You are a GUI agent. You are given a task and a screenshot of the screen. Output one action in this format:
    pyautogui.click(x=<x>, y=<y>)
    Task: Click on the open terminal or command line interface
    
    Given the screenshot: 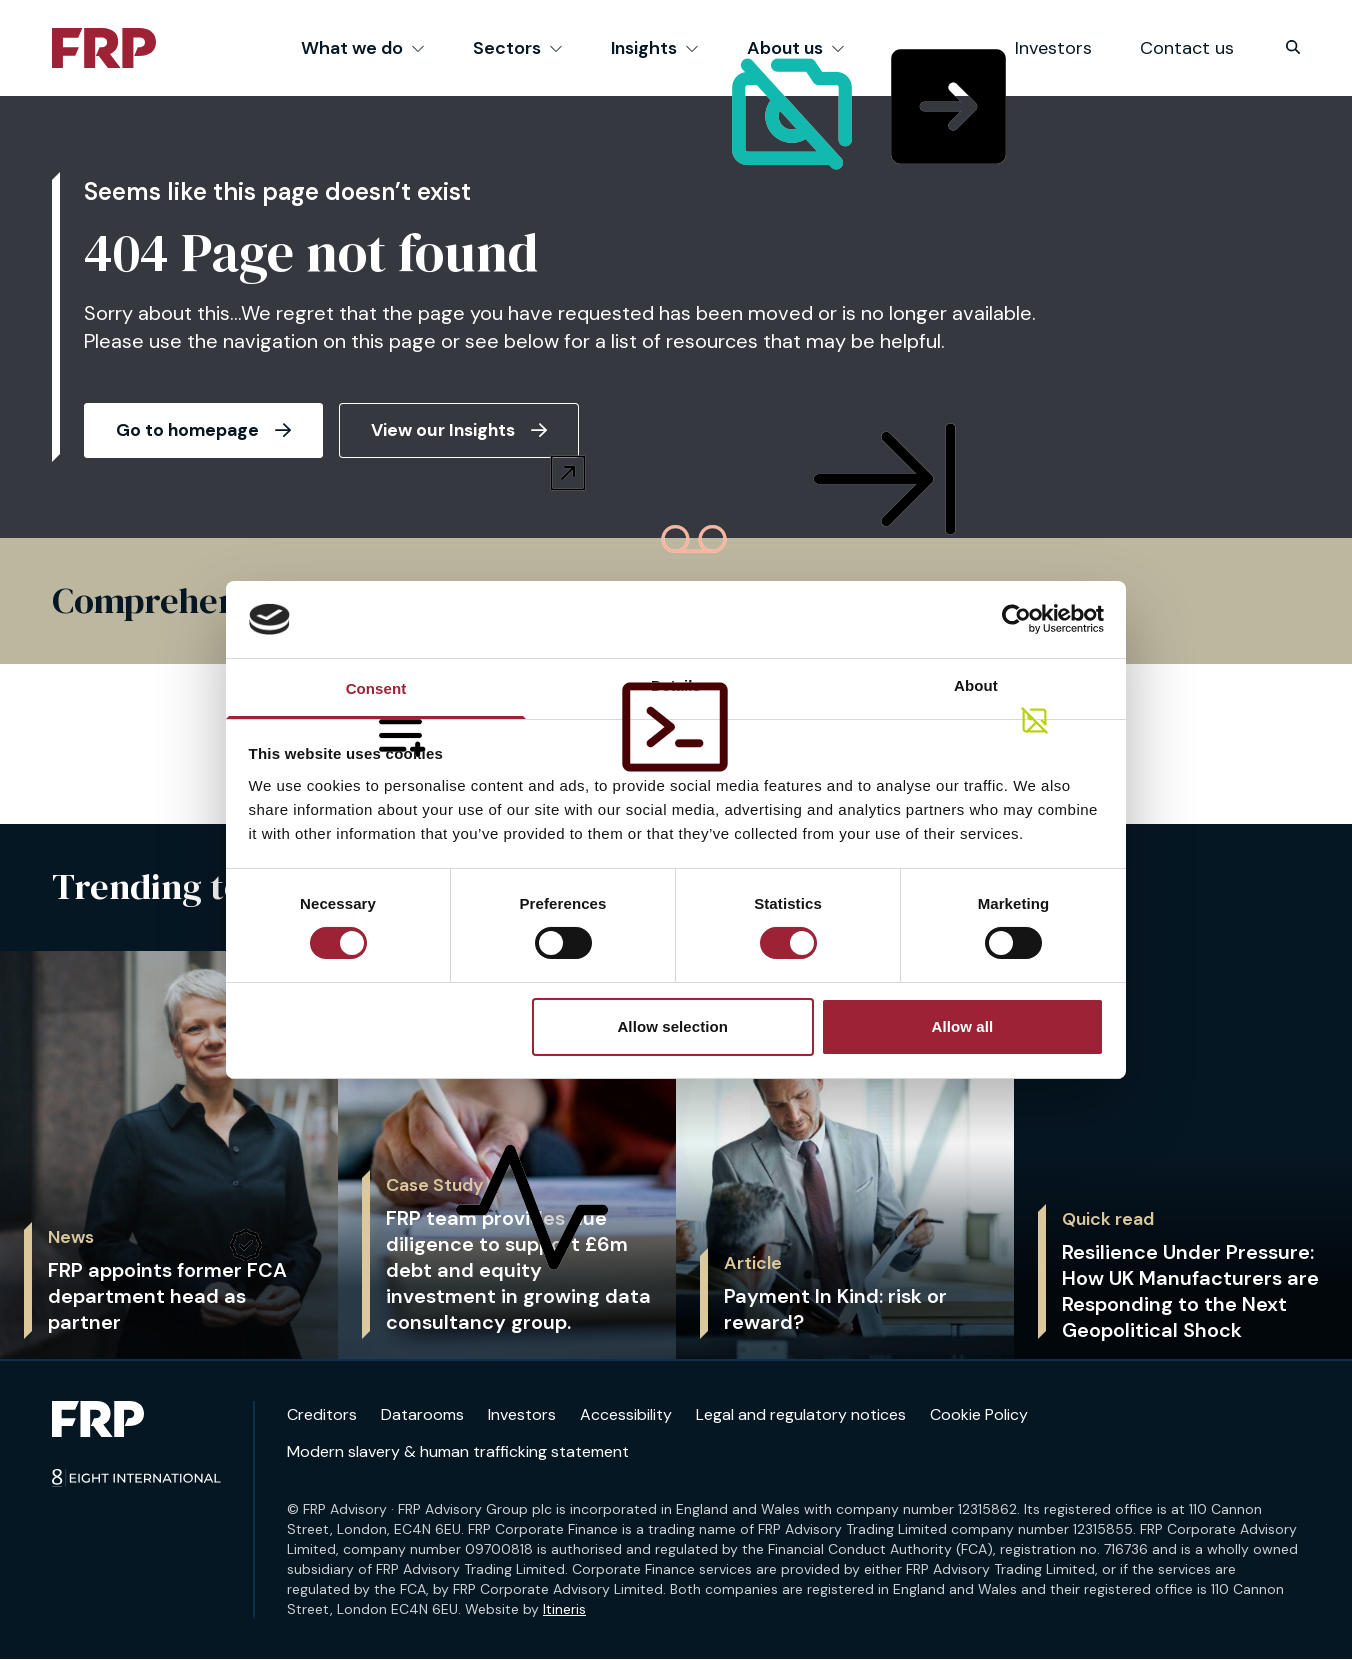 What is the action you would take?
    pyautogui.click(x=675, y=727)
    